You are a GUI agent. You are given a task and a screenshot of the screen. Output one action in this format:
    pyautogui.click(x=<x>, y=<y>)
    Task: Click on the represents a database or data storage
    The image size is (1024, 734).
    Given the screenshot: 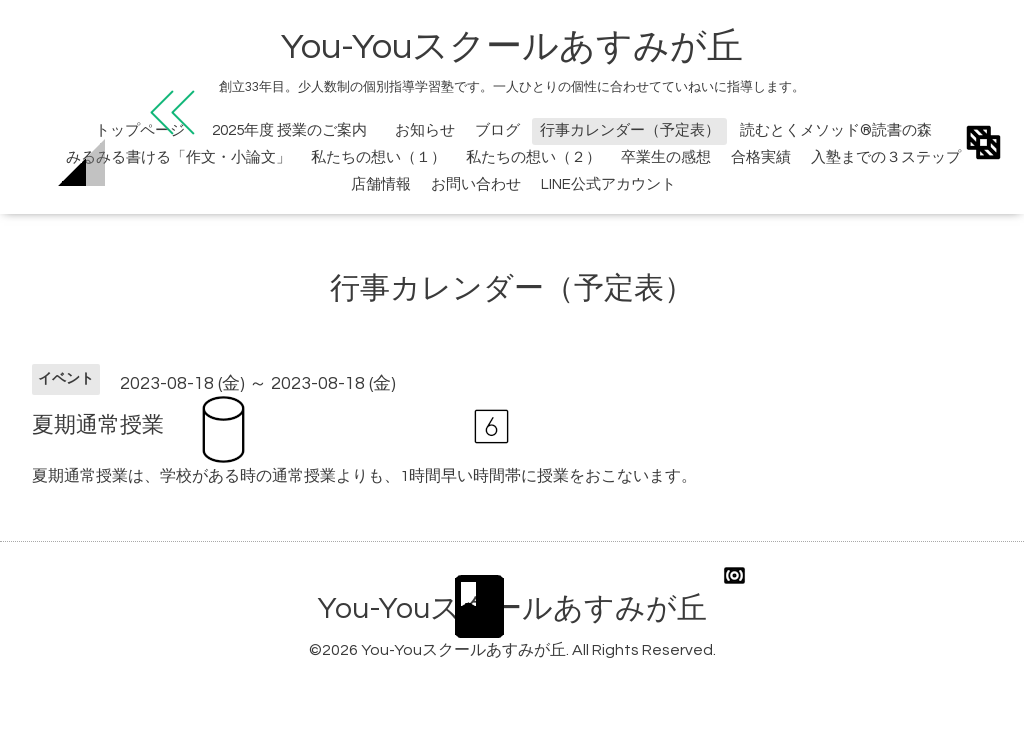 What is the action you would take?
    pyautogui.click(x=223, y=429)
    